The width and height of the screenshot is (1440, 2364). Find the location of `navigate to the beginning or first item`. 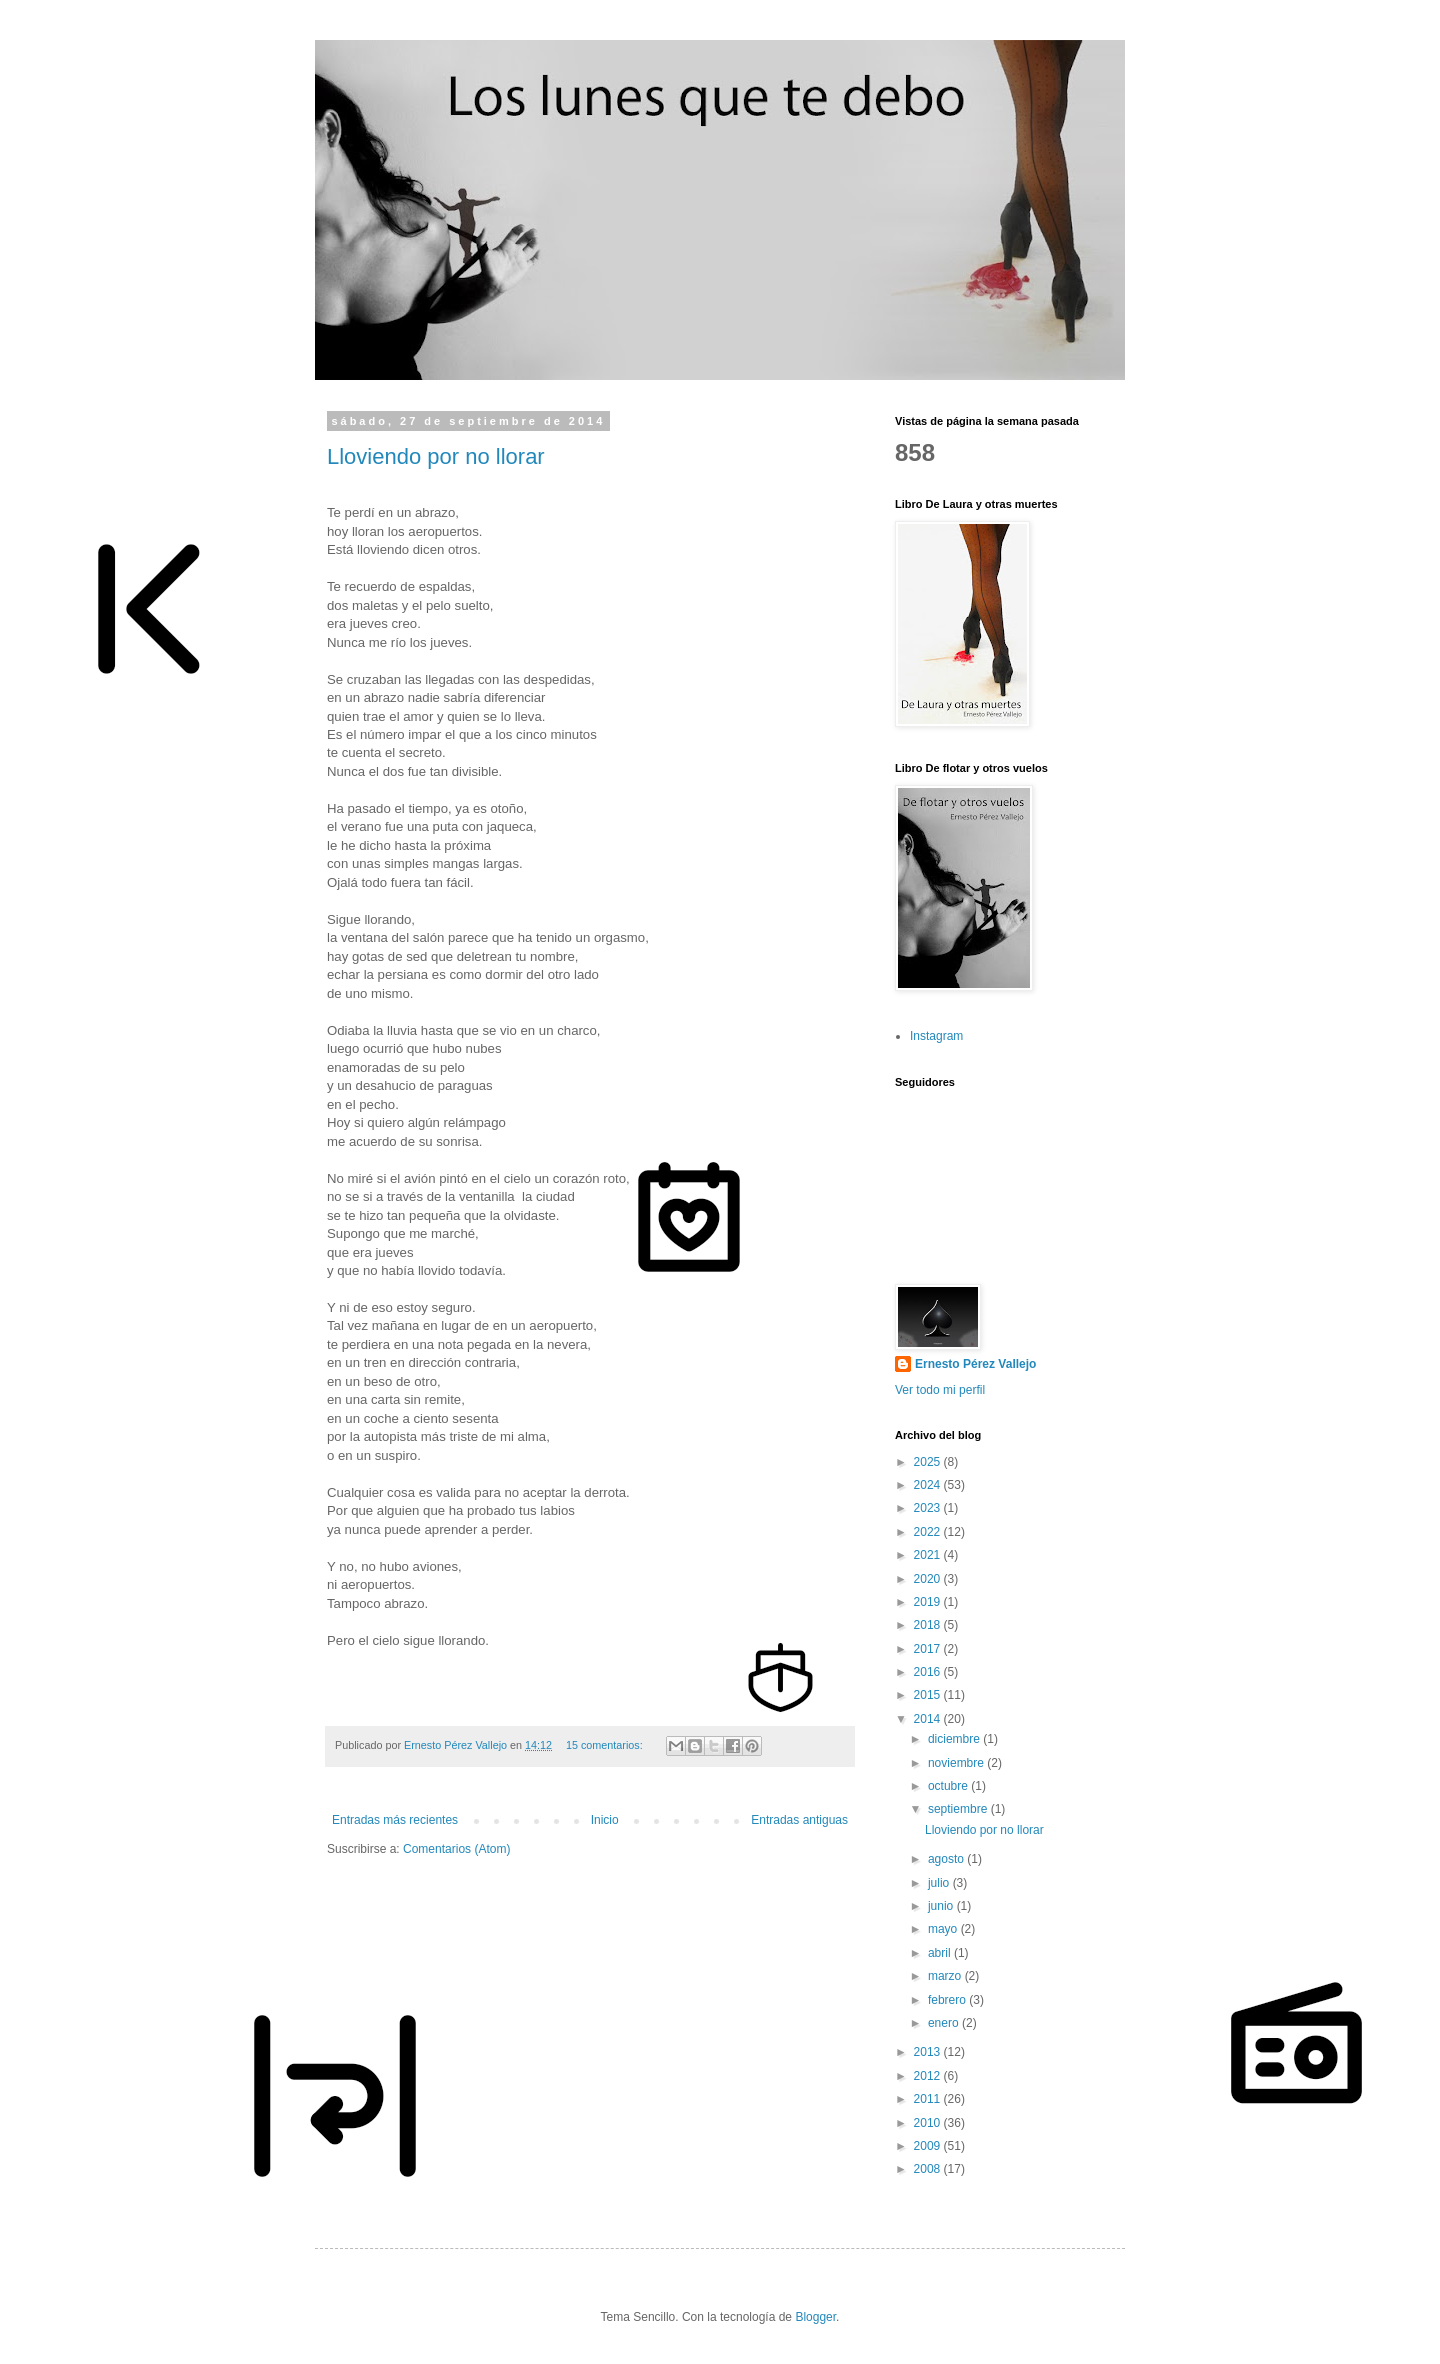

navigate to the beginning or first item is located at coordinates (146, 609).